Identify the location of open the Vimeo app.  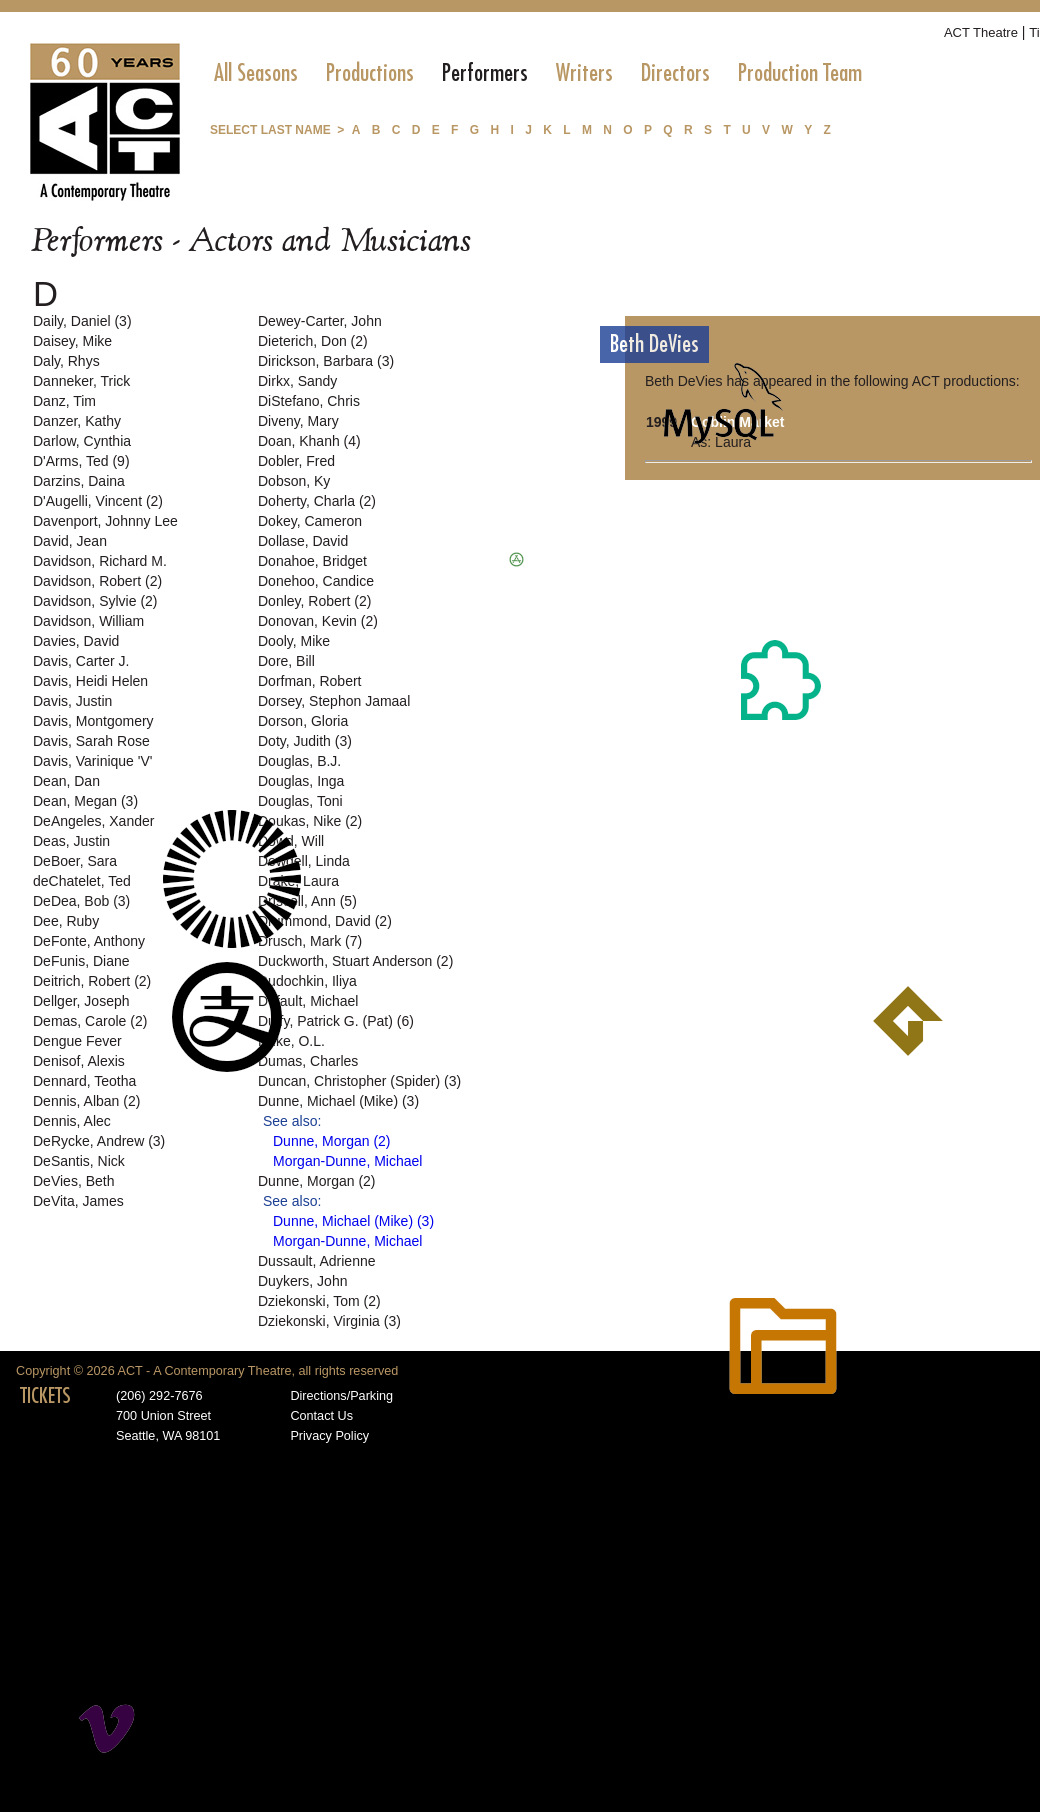
(106, 1728).